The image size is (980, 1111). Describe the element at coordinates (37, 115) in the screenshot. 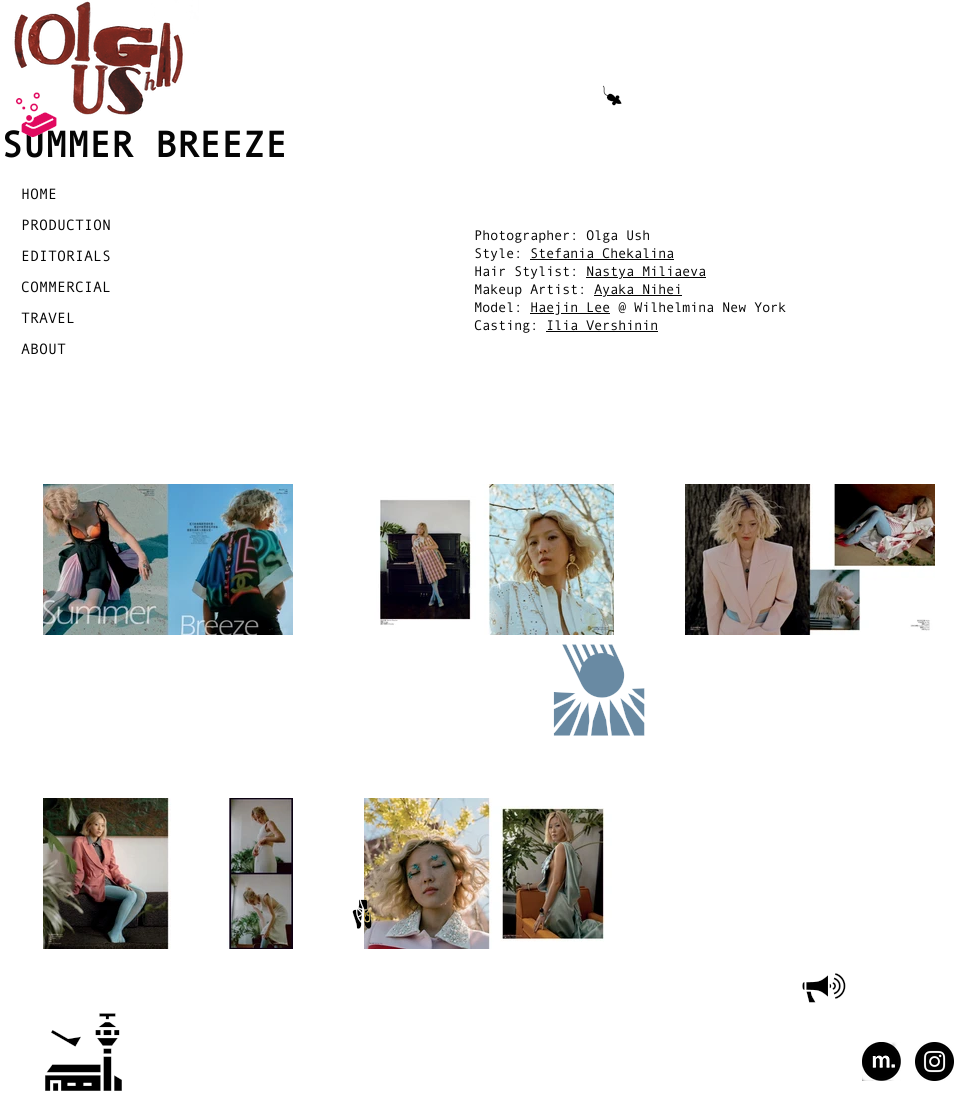

I see `indicates cleaning or sanitization feature` at that location.